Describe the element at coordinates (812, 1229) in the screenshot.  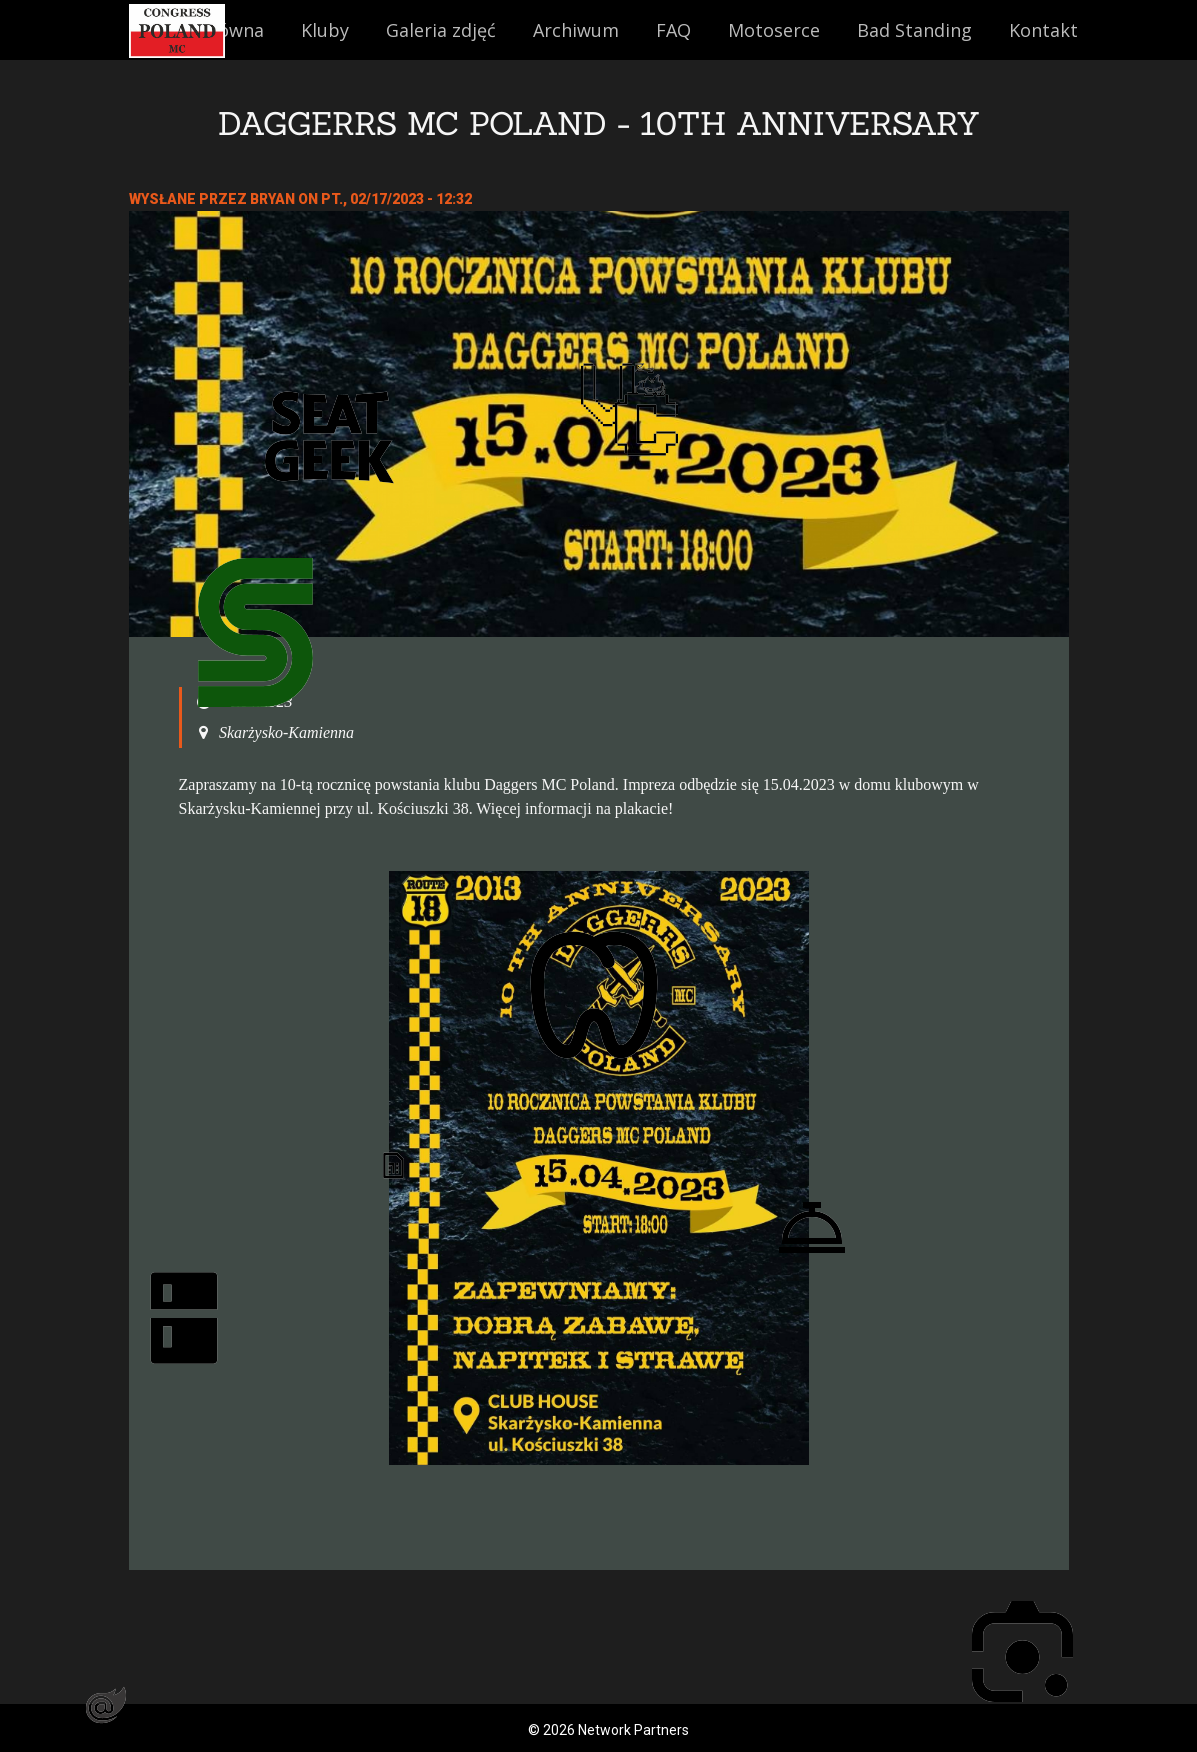
I see `request customer service or support` at that location.